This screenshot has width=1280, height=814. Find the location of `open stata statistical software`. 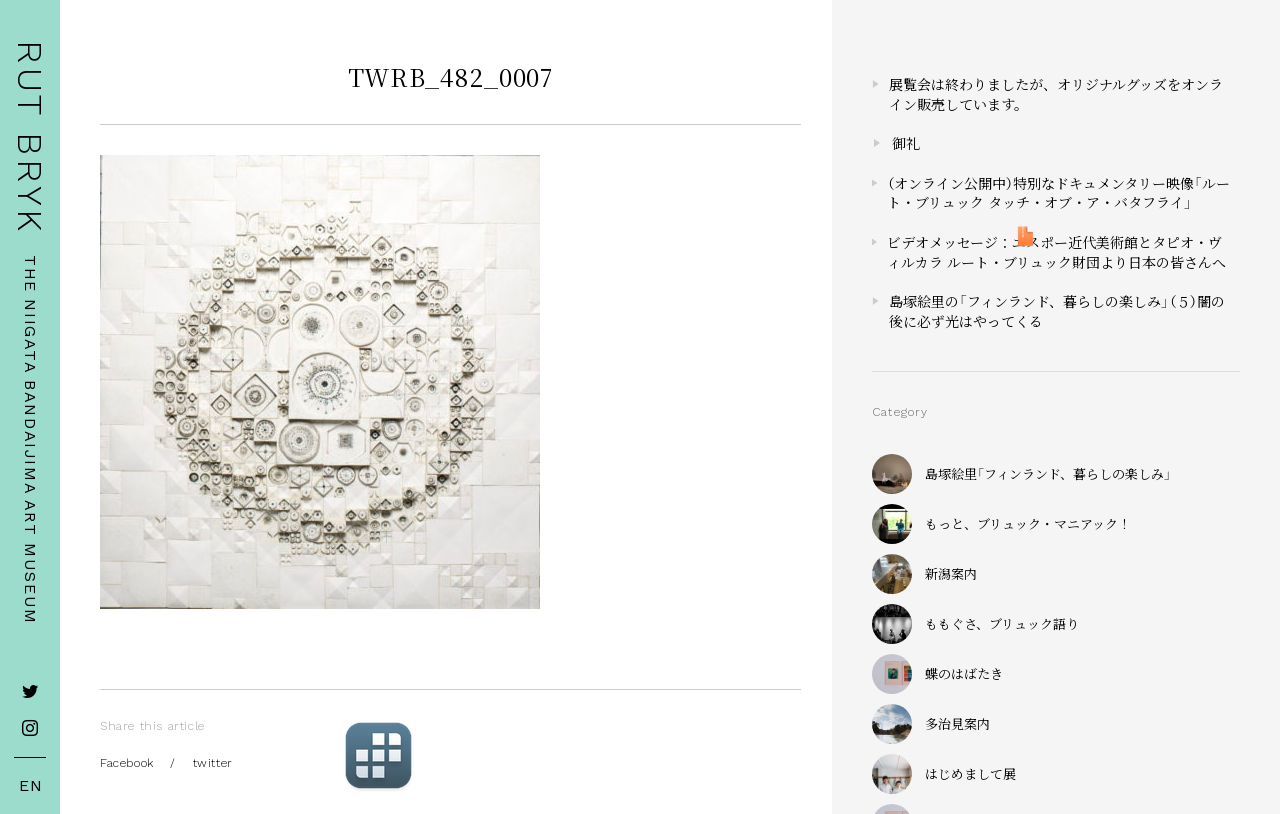

open stata statistical software is located at coordinates (378, 755).